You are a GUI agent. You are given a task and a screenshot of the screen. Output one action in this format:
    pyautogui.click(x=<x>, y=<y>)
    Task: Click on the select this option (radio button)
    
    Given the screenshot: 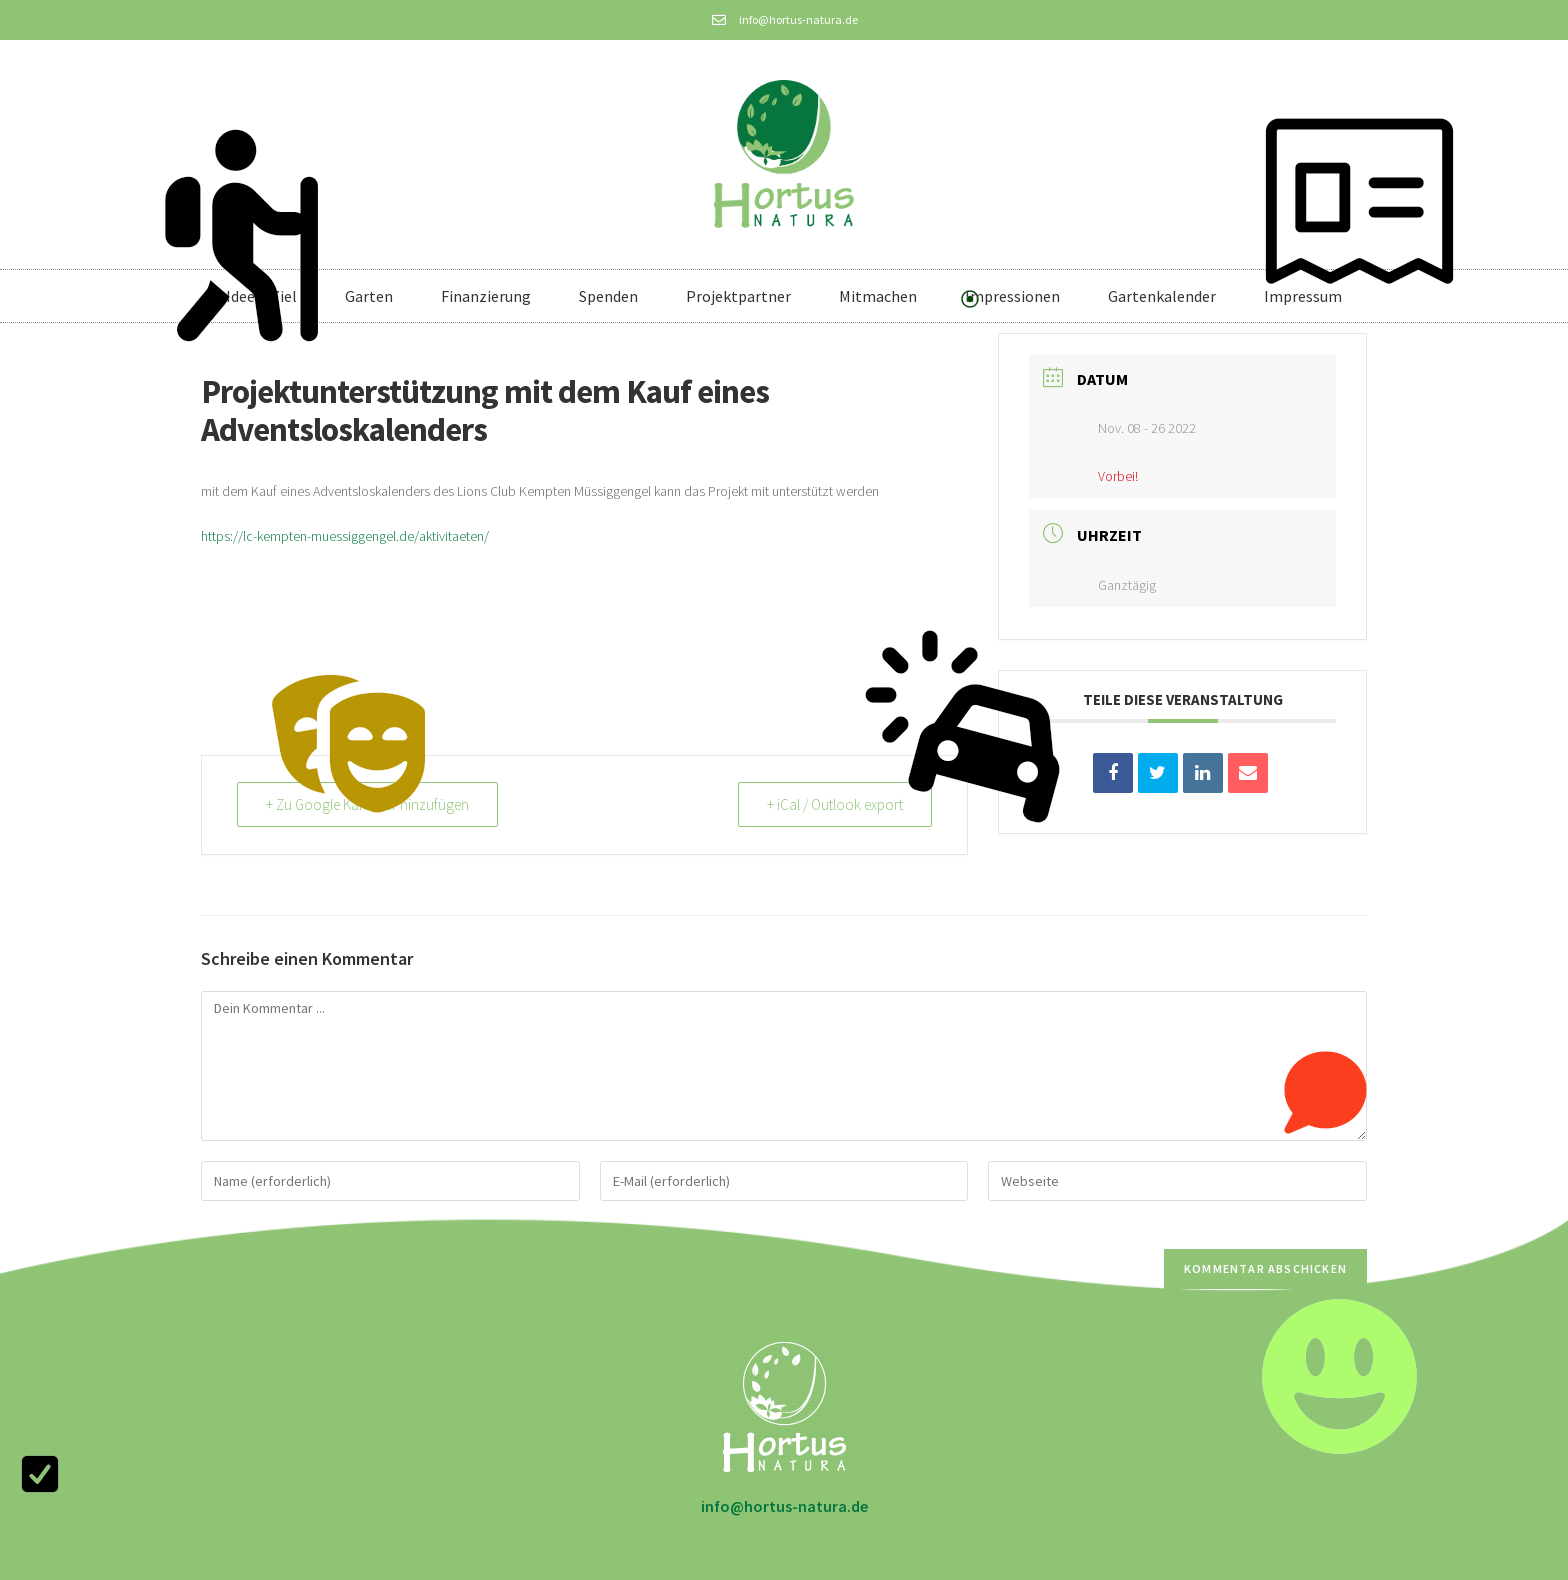 What is the action you would take?
    pyautogui.click(x=970, y=299)
    